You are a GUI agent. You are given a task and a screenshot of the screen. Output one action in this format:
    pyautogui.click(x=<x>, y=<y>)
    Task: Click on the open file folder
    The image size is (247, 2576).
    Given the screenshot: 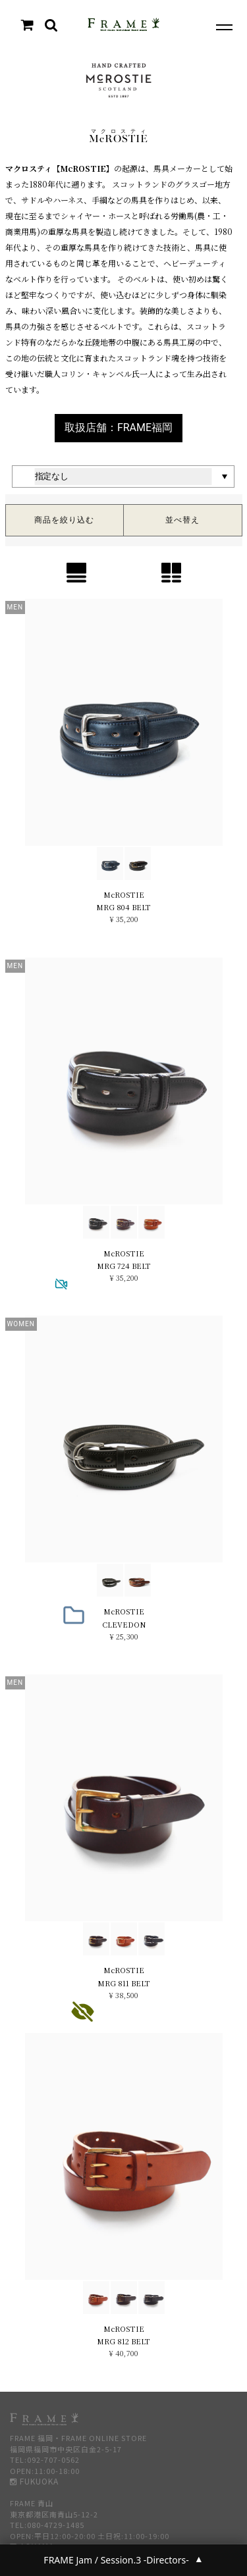 What is the action you would take?
    pyautogui.click(x=74, y=1615)
    